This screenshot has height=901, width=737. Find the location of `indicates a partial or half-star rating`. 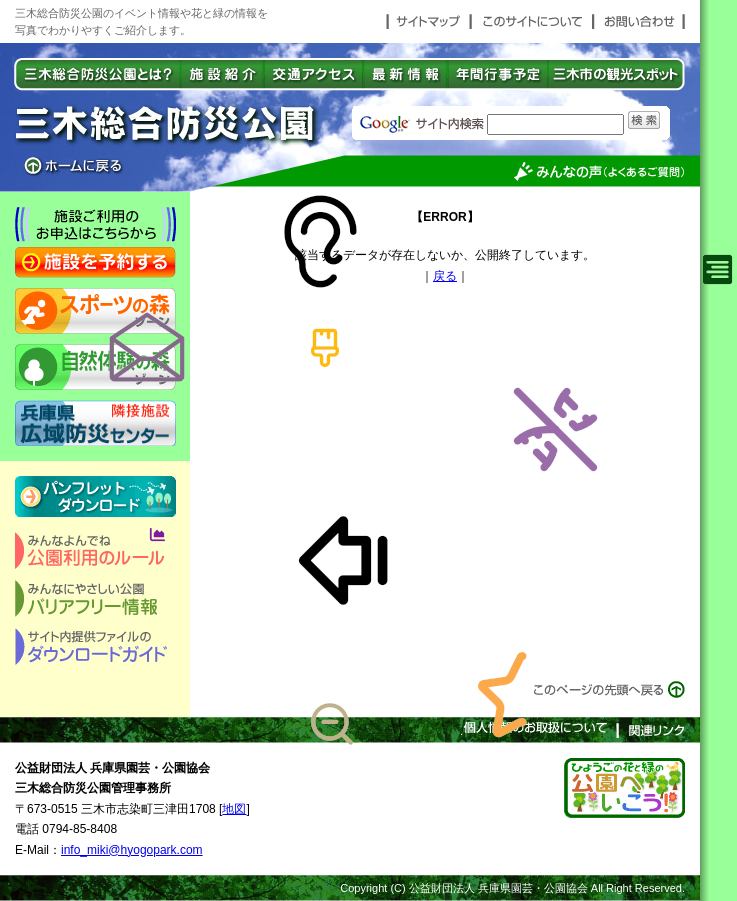

indicates a partial or half-star rating is located at coordinates (522, 696).